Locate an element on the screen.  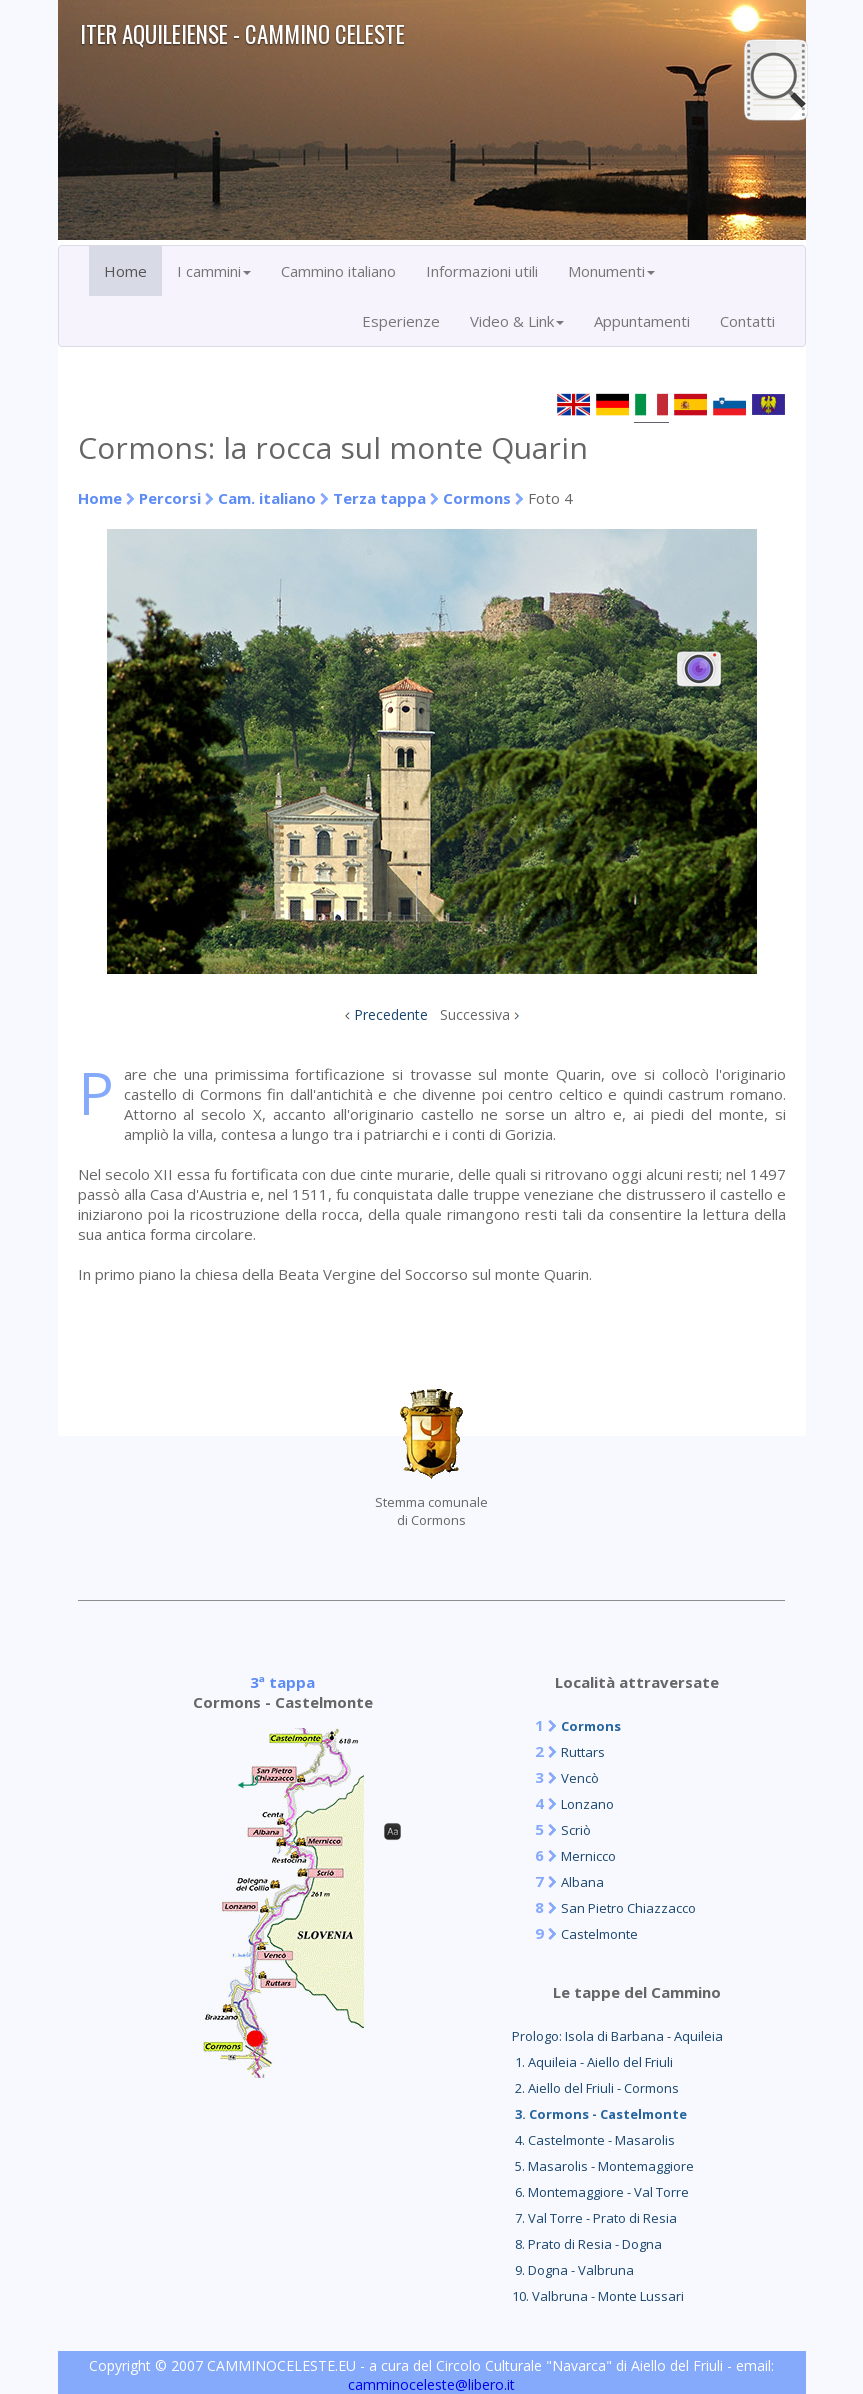
open system logs viewer is located at coordinates (776, 80).